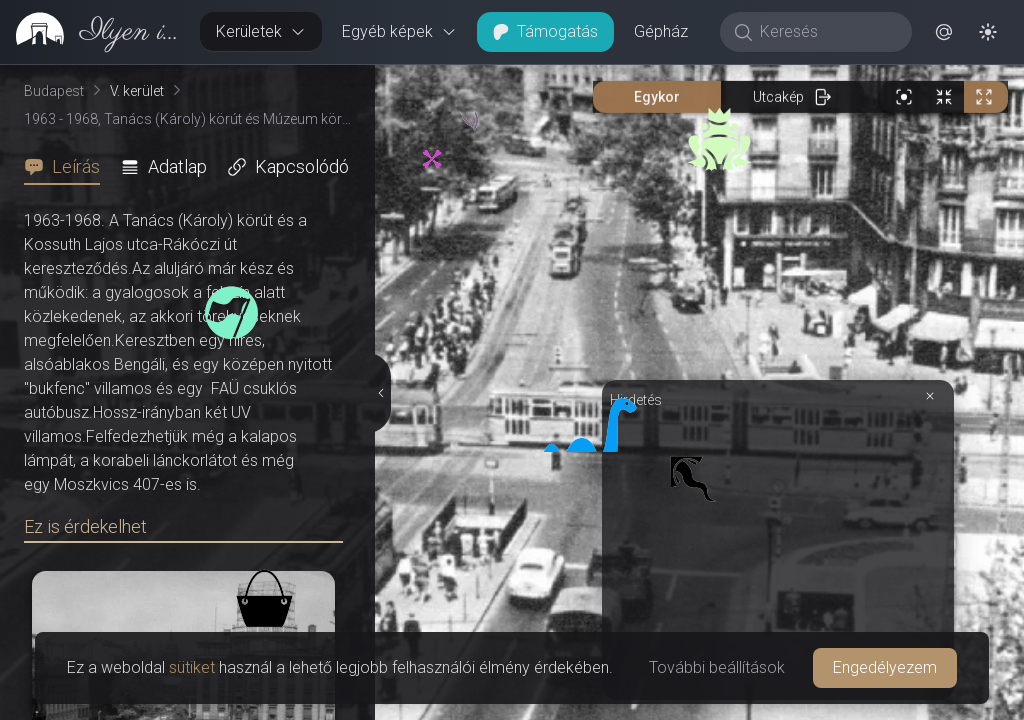  I want to click on indicates a tearing or ripping action in gameplay, so click(468, 120).